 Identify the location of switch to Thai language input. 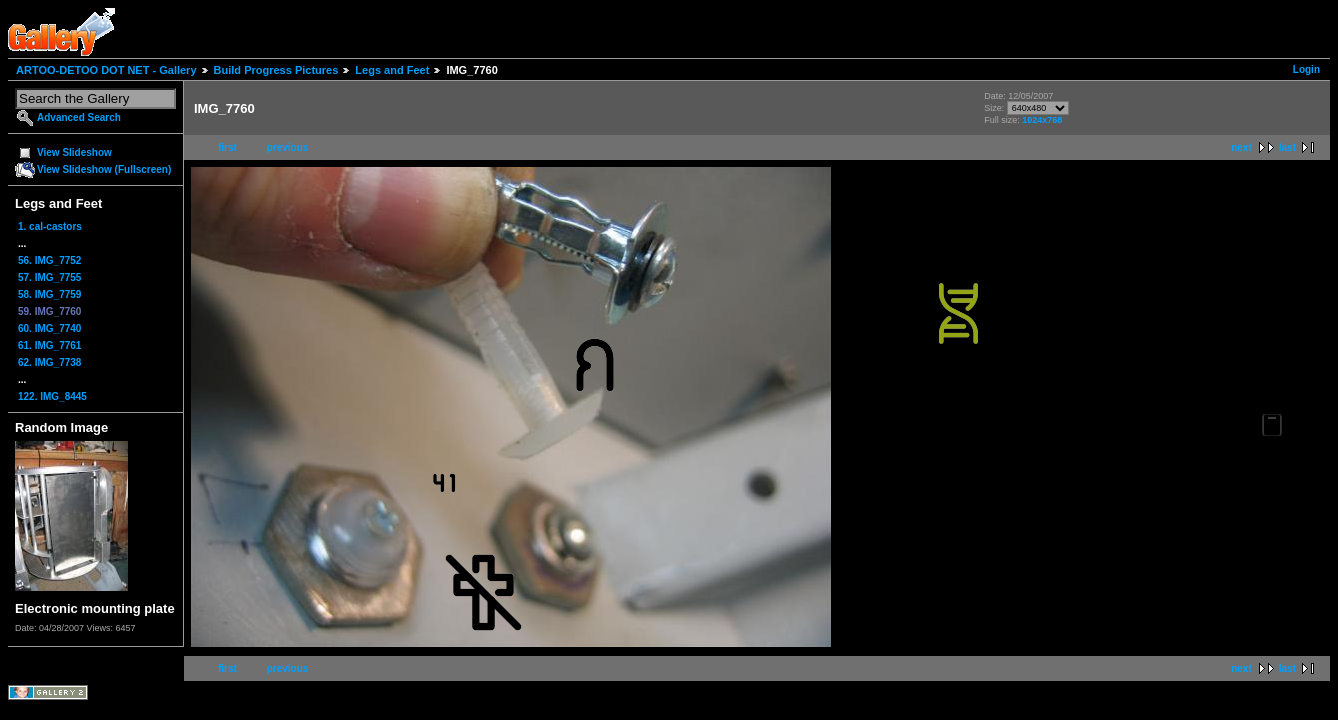
(595, 365).